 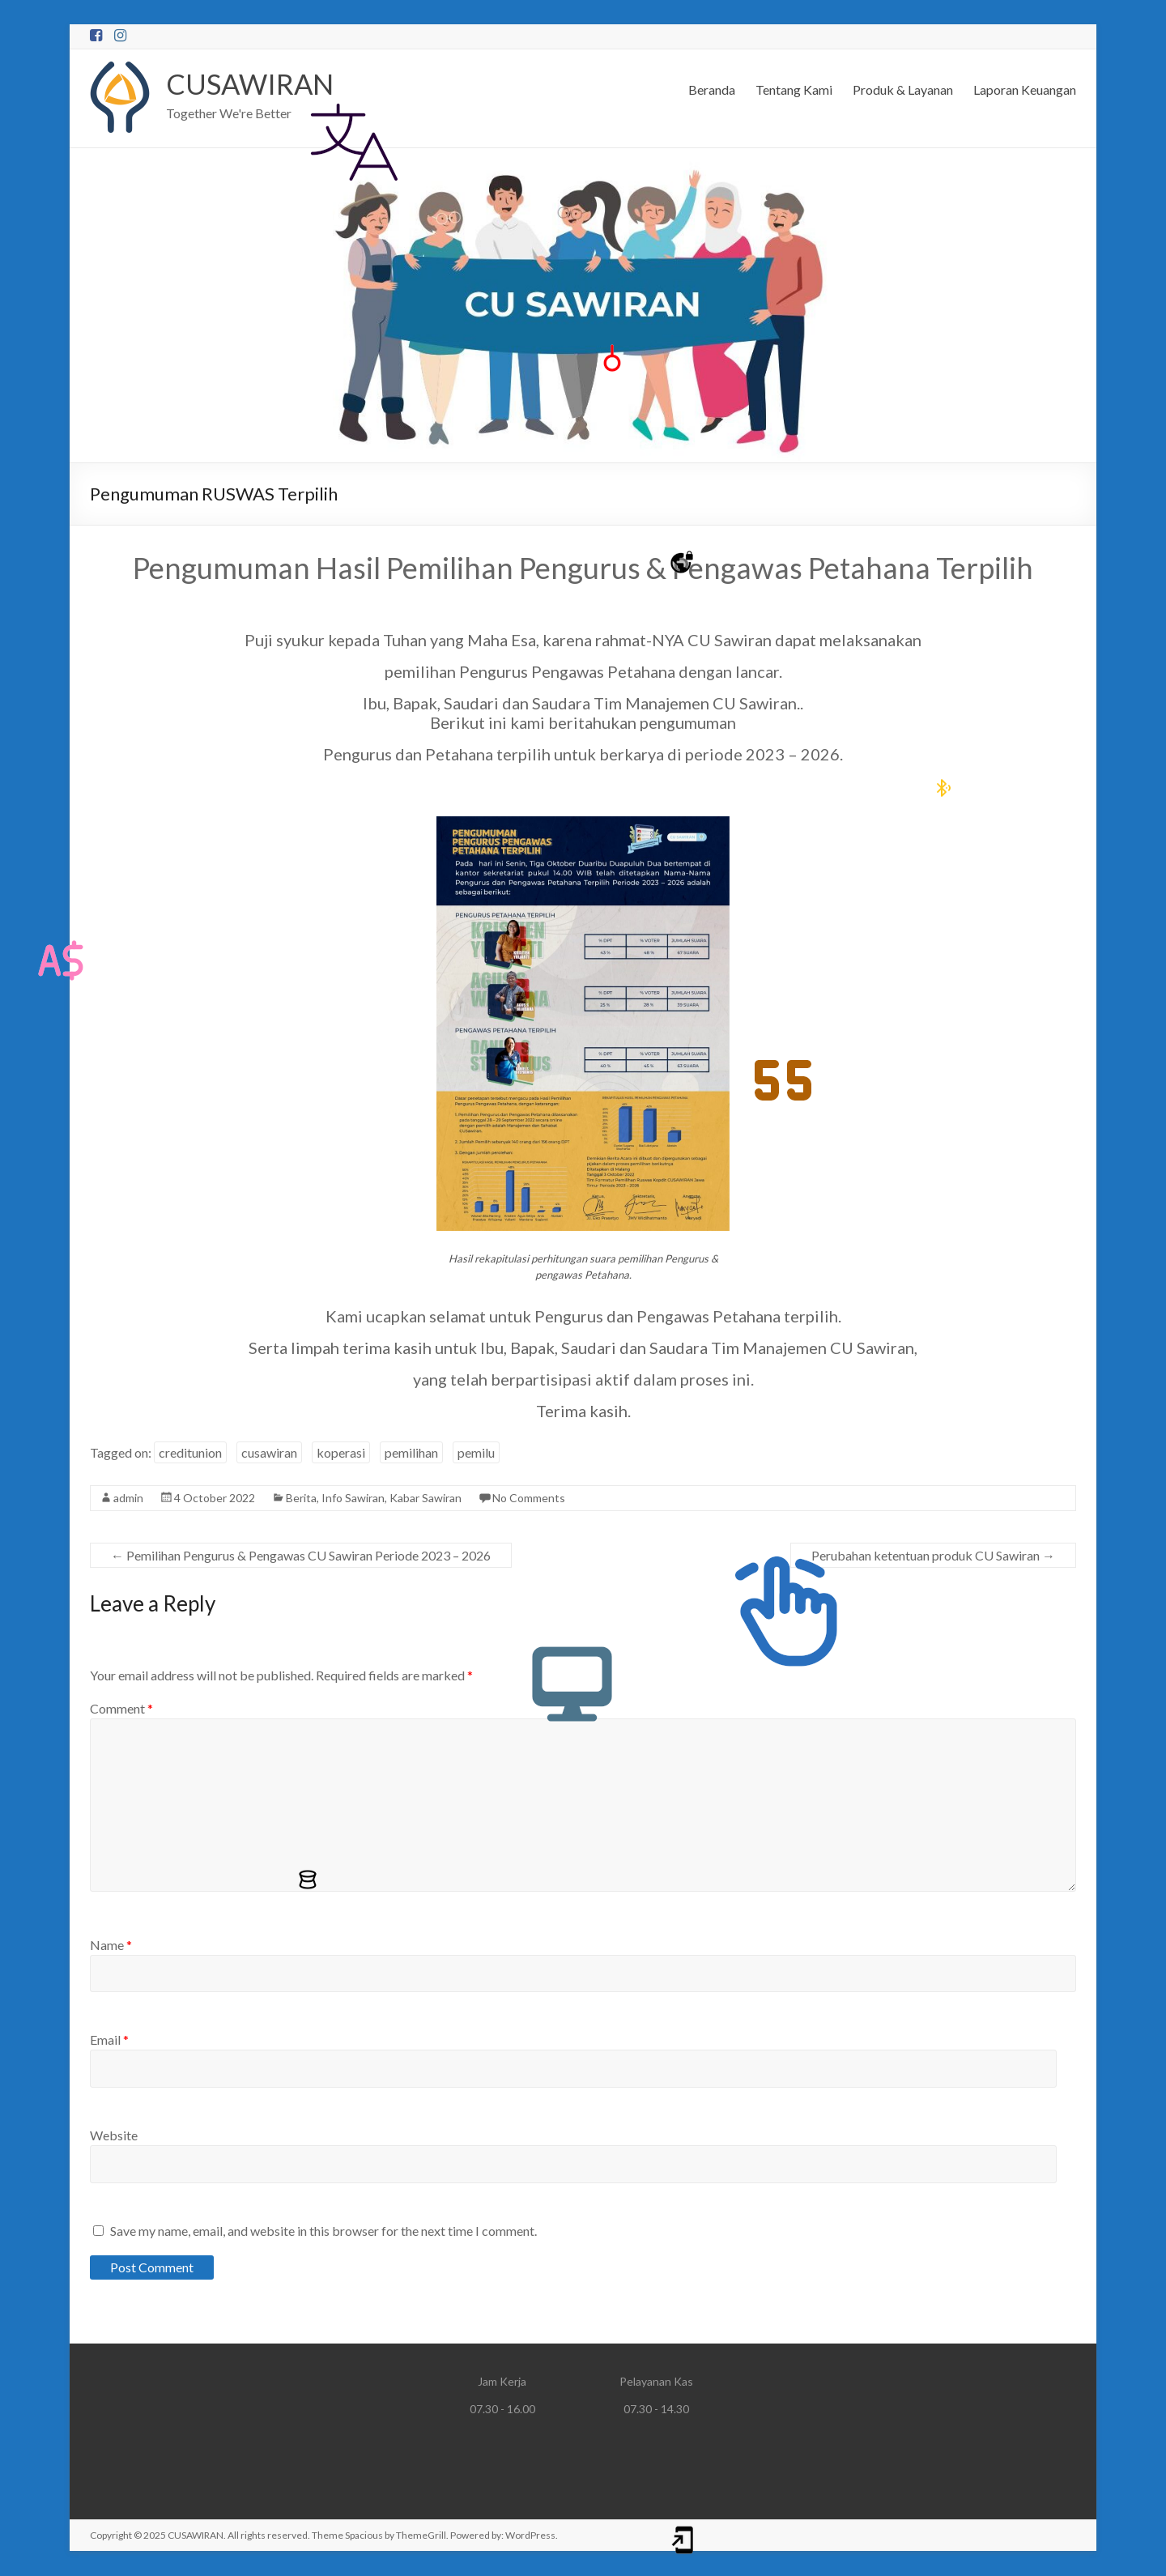 What do you see at coordinates (789, 1608) in the screenshot?
I see `drag to move or reposition an element` at bounding box center [789, 1608].